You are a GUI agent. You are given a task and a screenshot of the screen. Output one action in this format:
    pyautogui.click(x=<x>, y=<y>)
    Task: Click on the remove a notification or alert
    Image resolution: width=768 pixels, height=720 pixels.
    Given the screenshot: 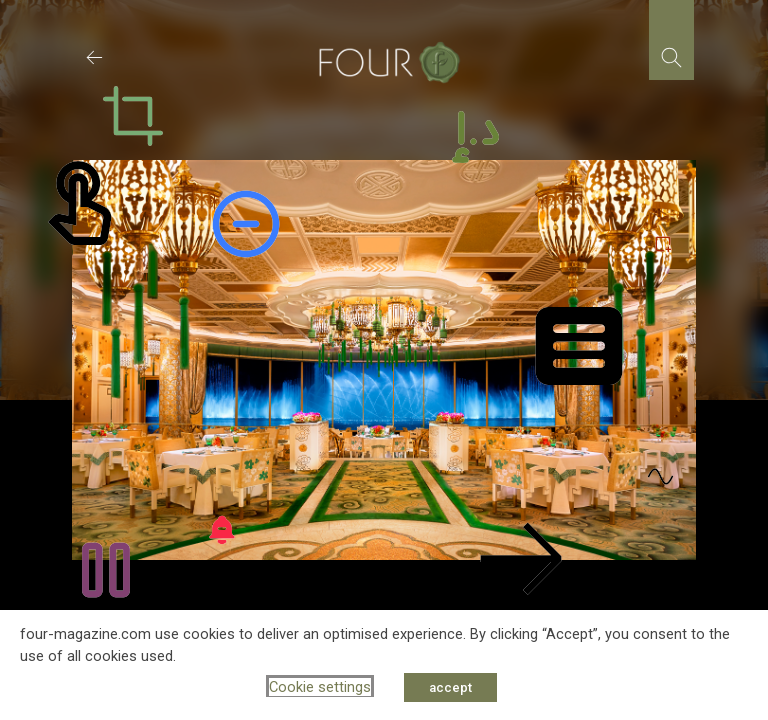 What is the action you would take?
    pyautogui.click(x=222, y=530)
    